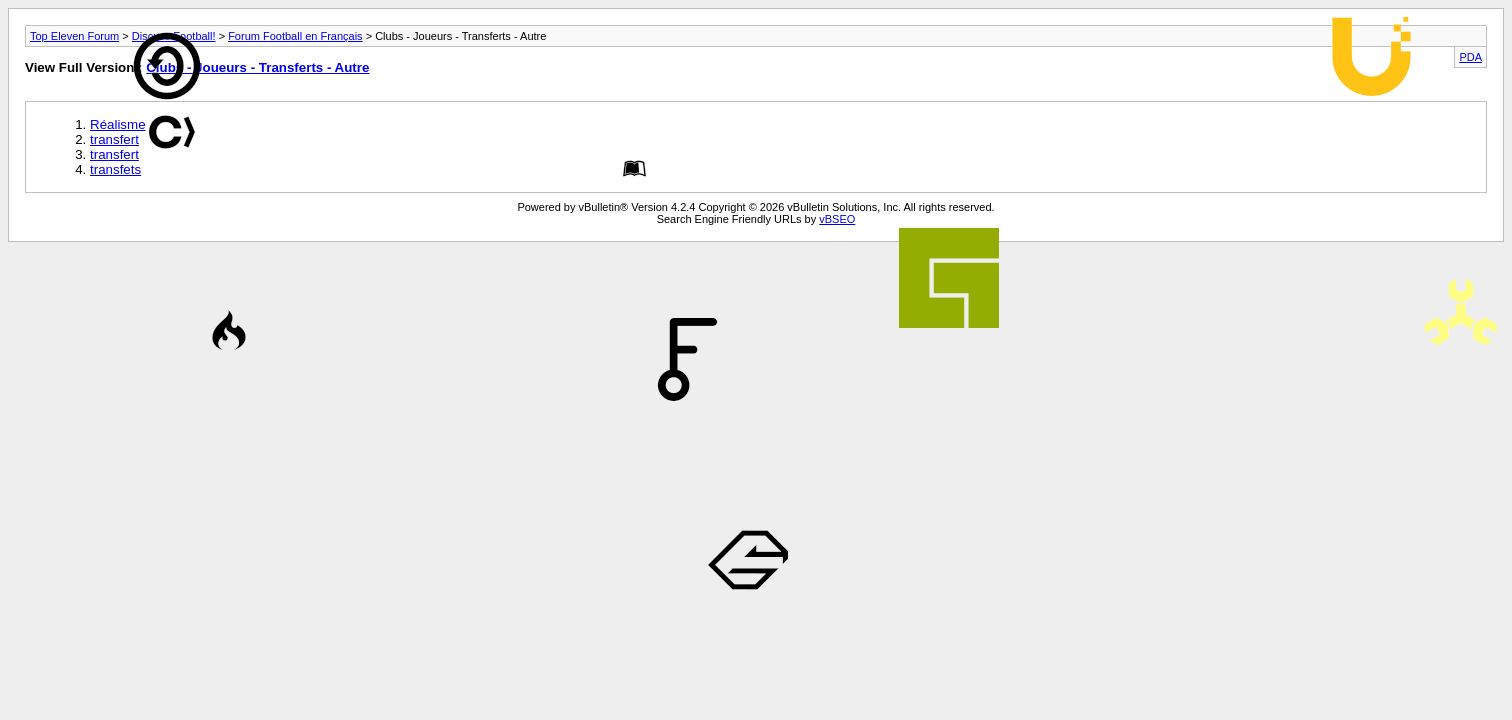 This screenshot has height=720, width=1512. I want to click on codeigniter framework logo, so click(229, 330).